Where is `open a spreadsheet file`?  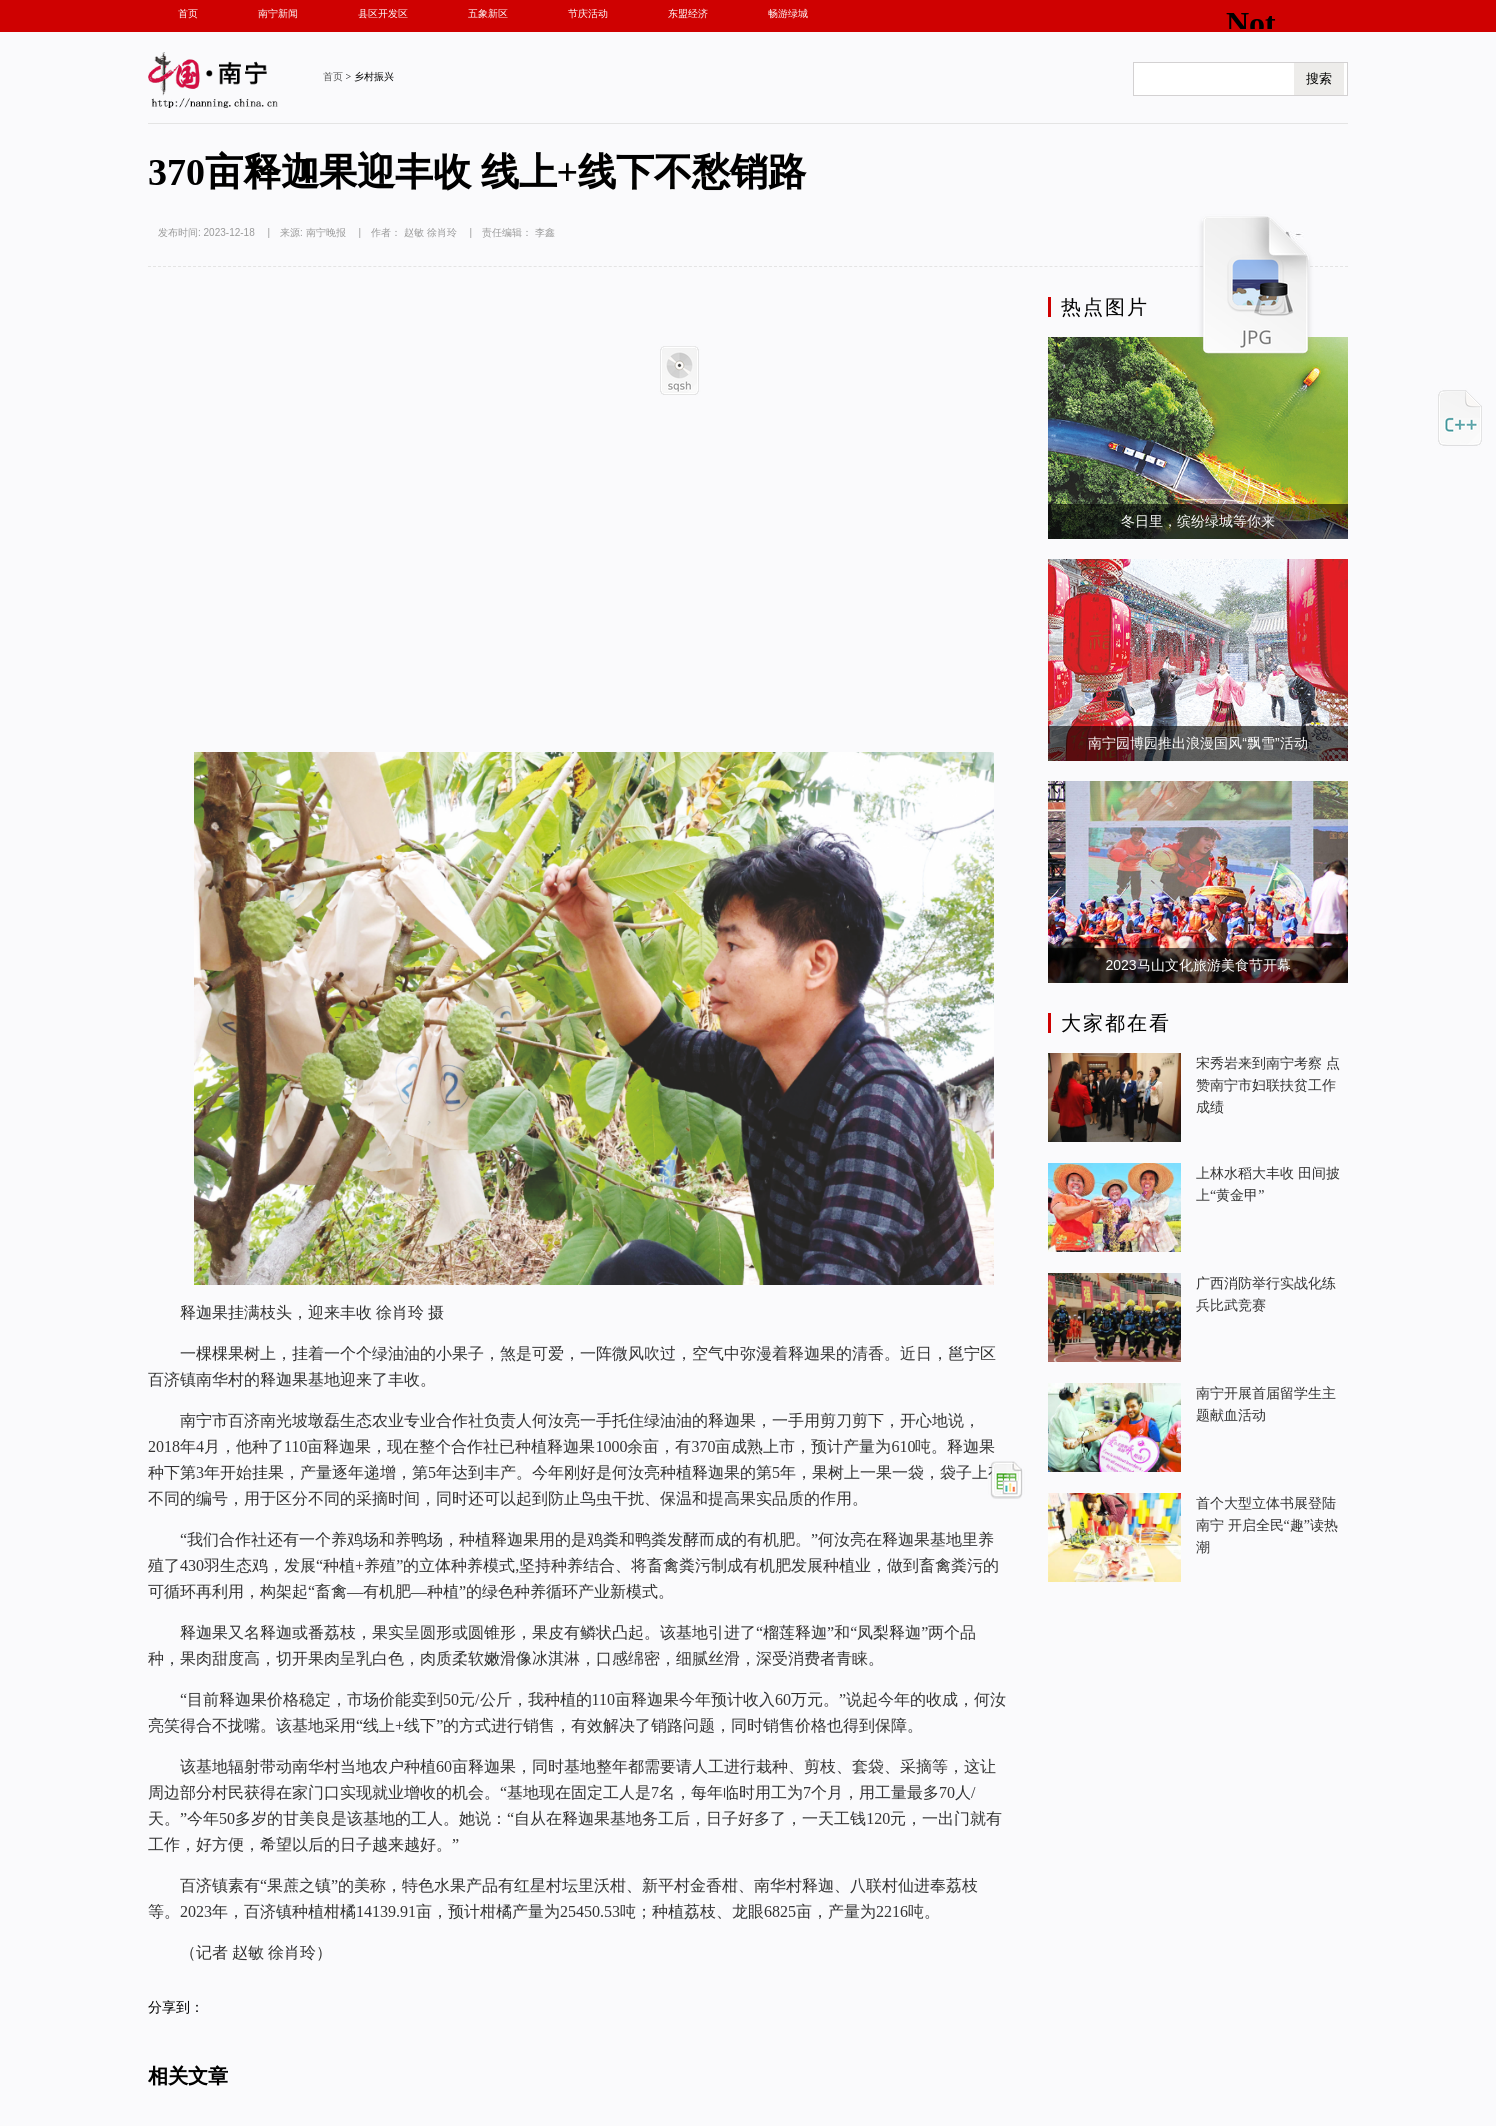
open a spreadsheet file is located at coordinates (1006, 1479).